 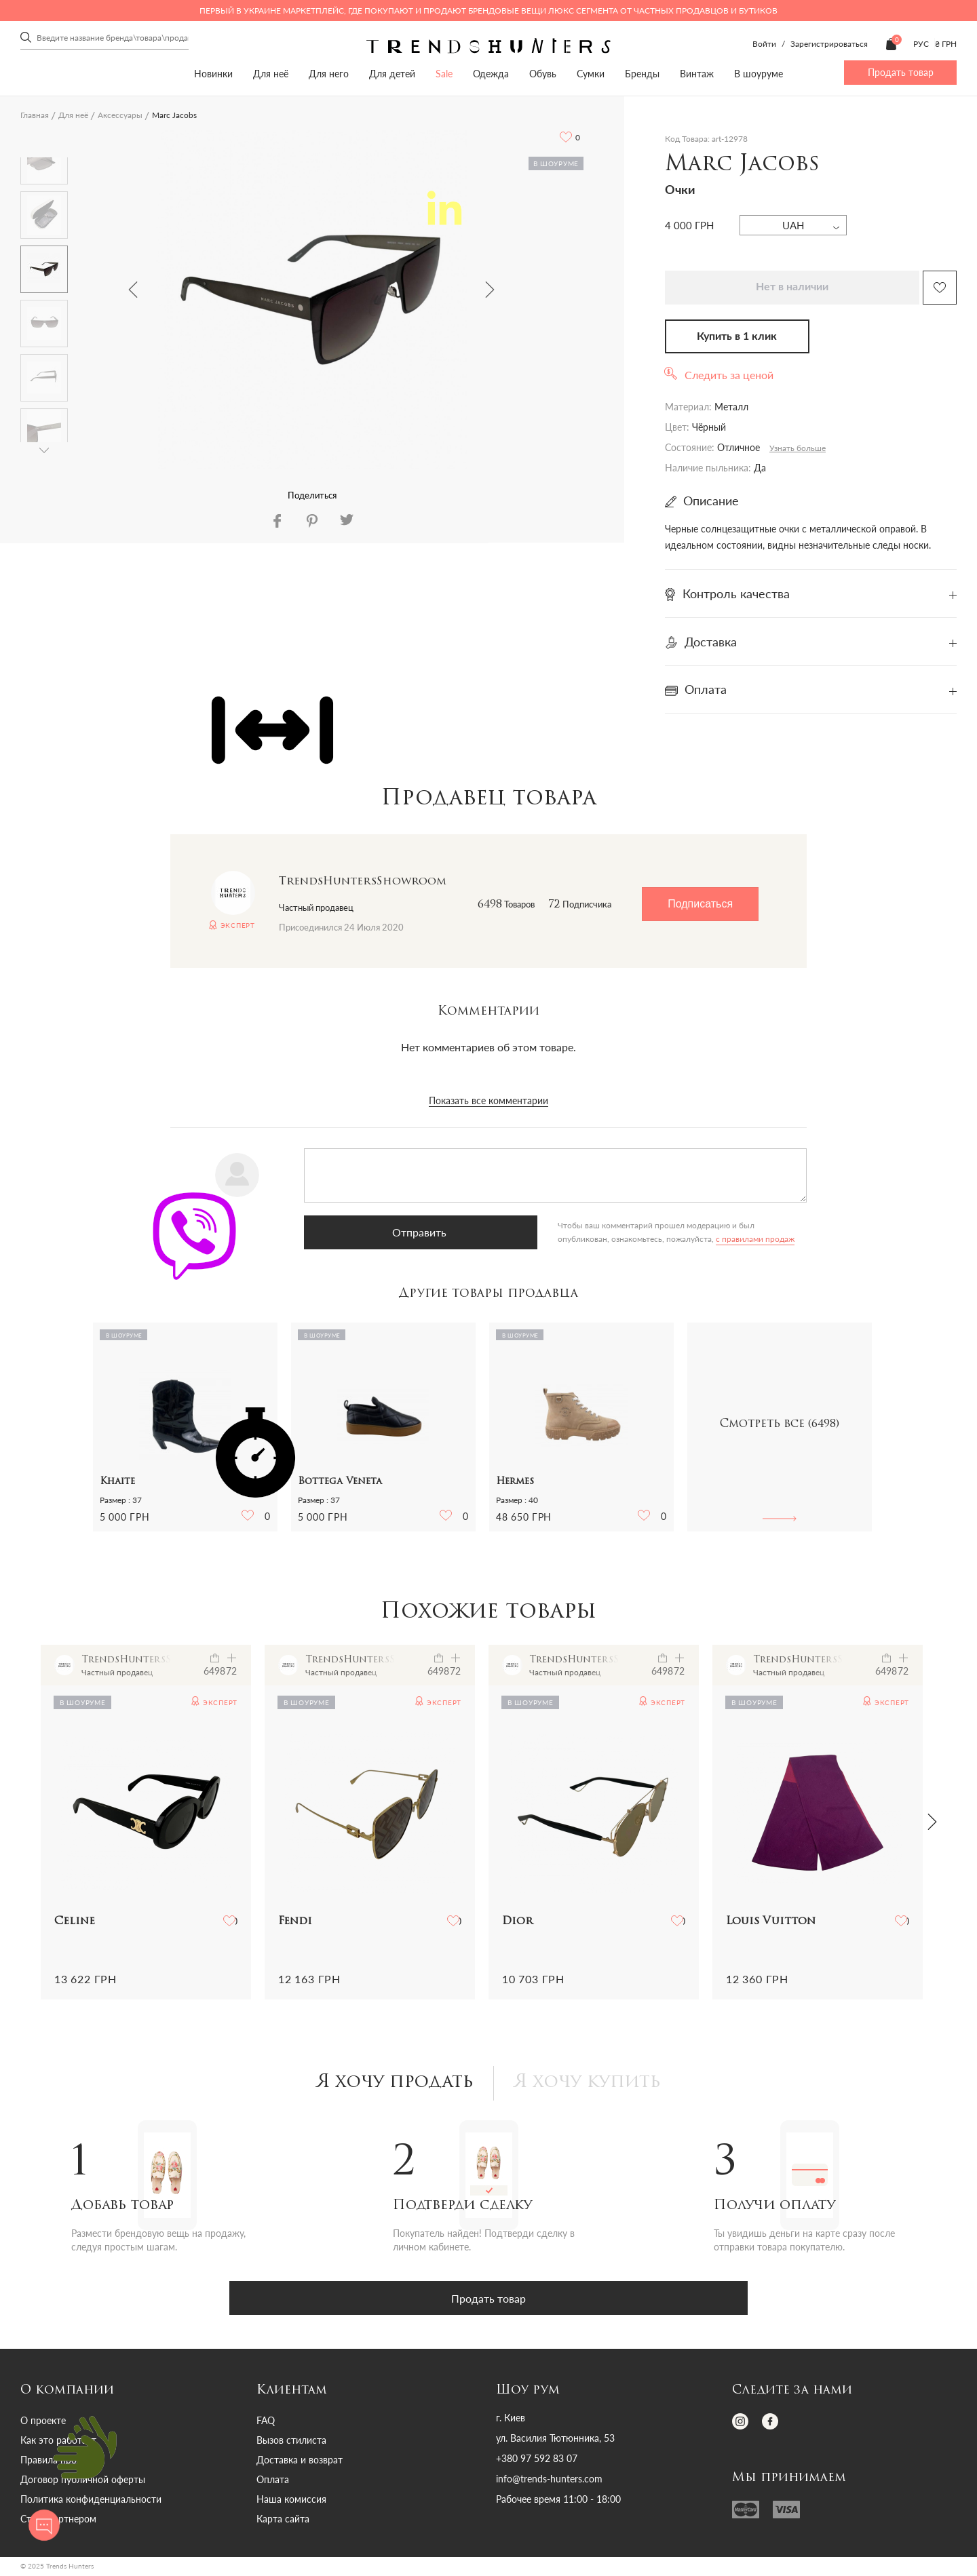 I want to click on open Viber messaging app, so click(x=194, y=1236).